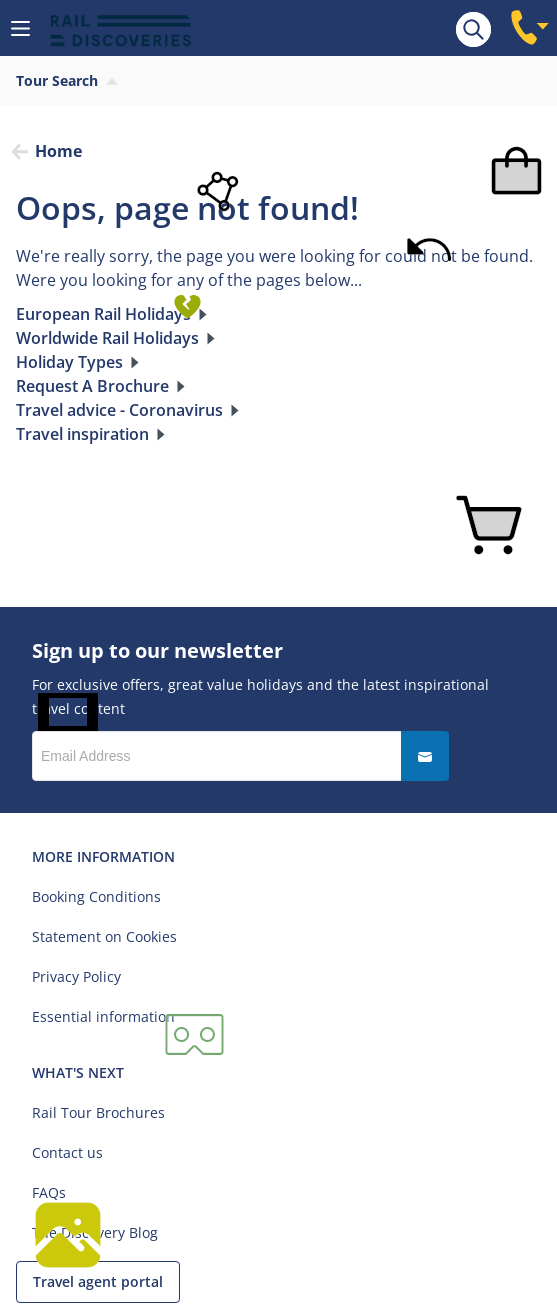  Describe the element at coordinates (430, 248) in the screenshot. I see `undo last action` at that location.